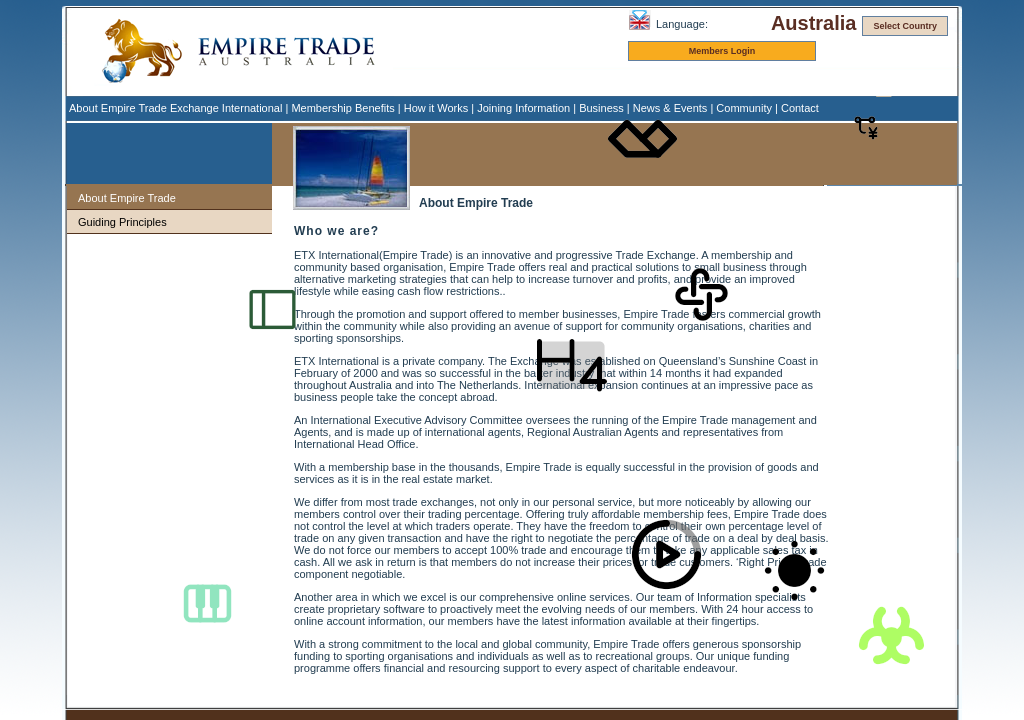 The width and height of the screenshot is (1024, 720). What do you see at coordinates (866, 128) in the screenshot?
I see `transfer funds in yen currency` at bounding box center [866, 128].